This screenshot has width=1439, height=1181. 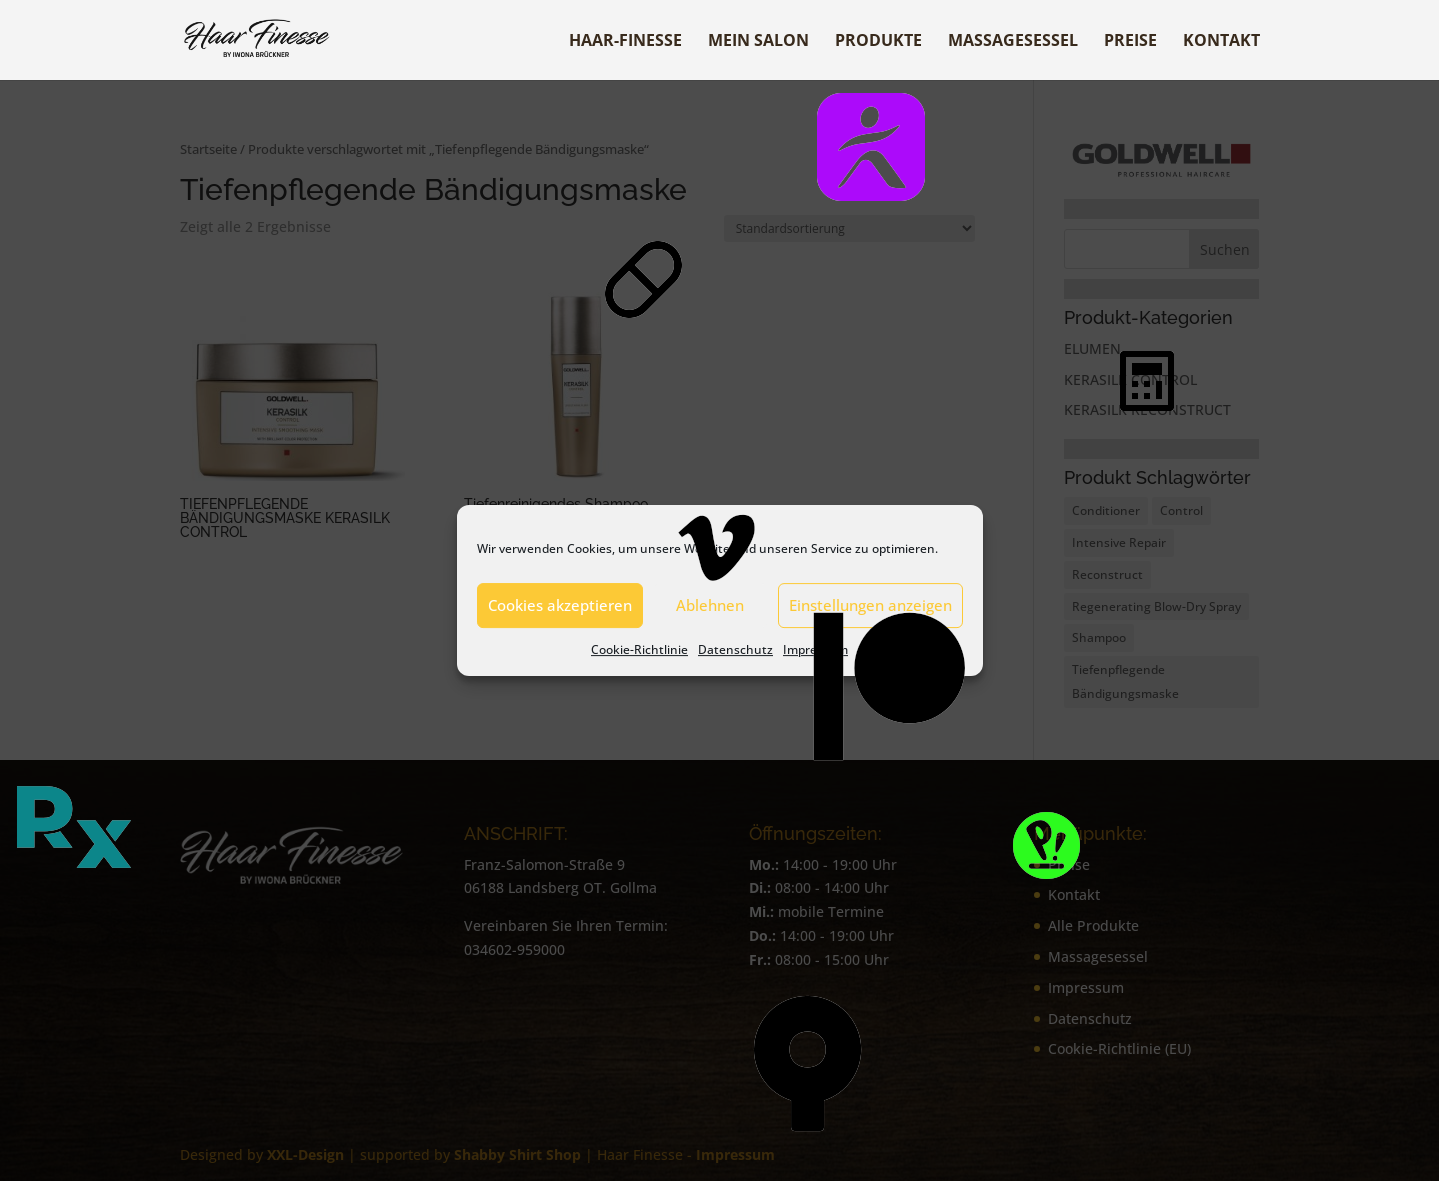 I want to click on open the Île-de-France Mobilités app, so click(x=871, y=147).